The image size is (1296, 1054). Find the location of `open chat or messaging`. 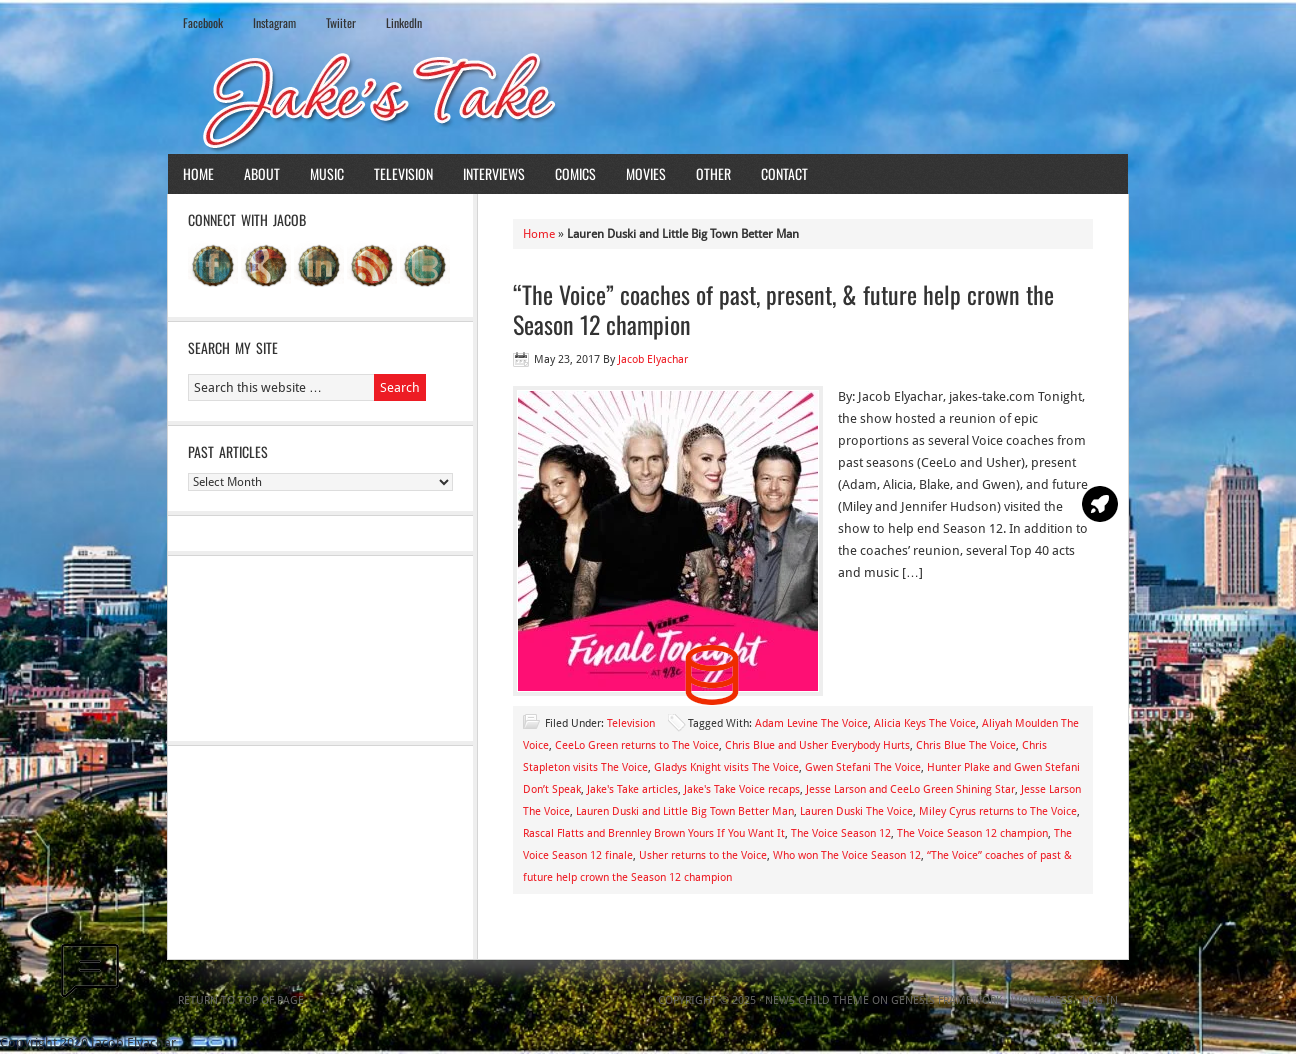

open chat or messaging is located at coordinates (90, 966).